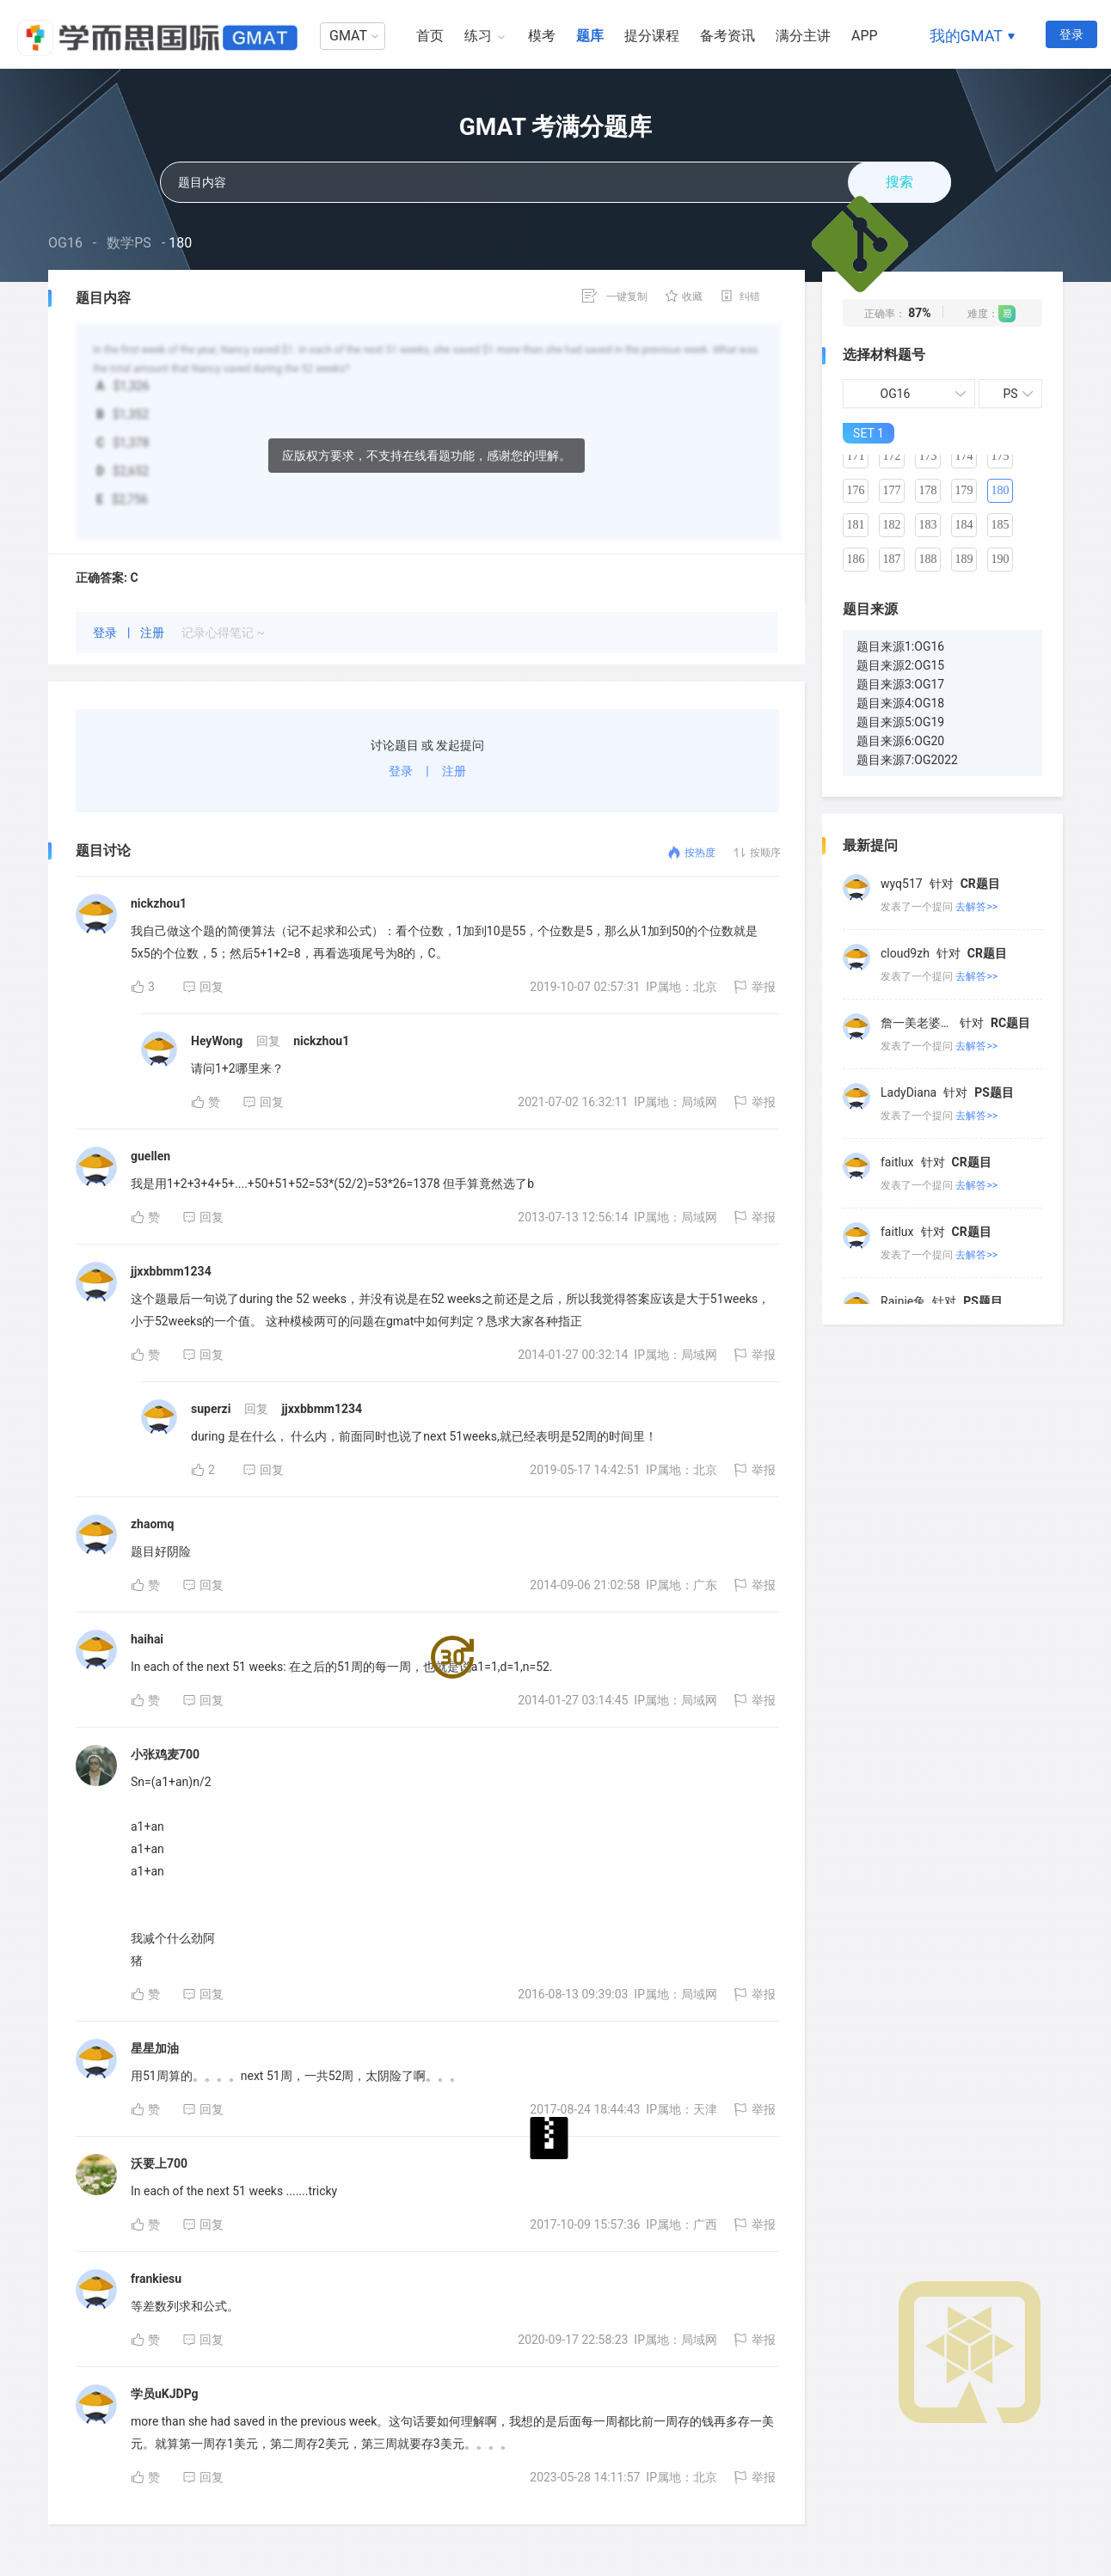 This screenshot has height=2576, width=1111. Describe the element at coordinates (860, 244) in the screenshot. I see `git version control logo` at that location.